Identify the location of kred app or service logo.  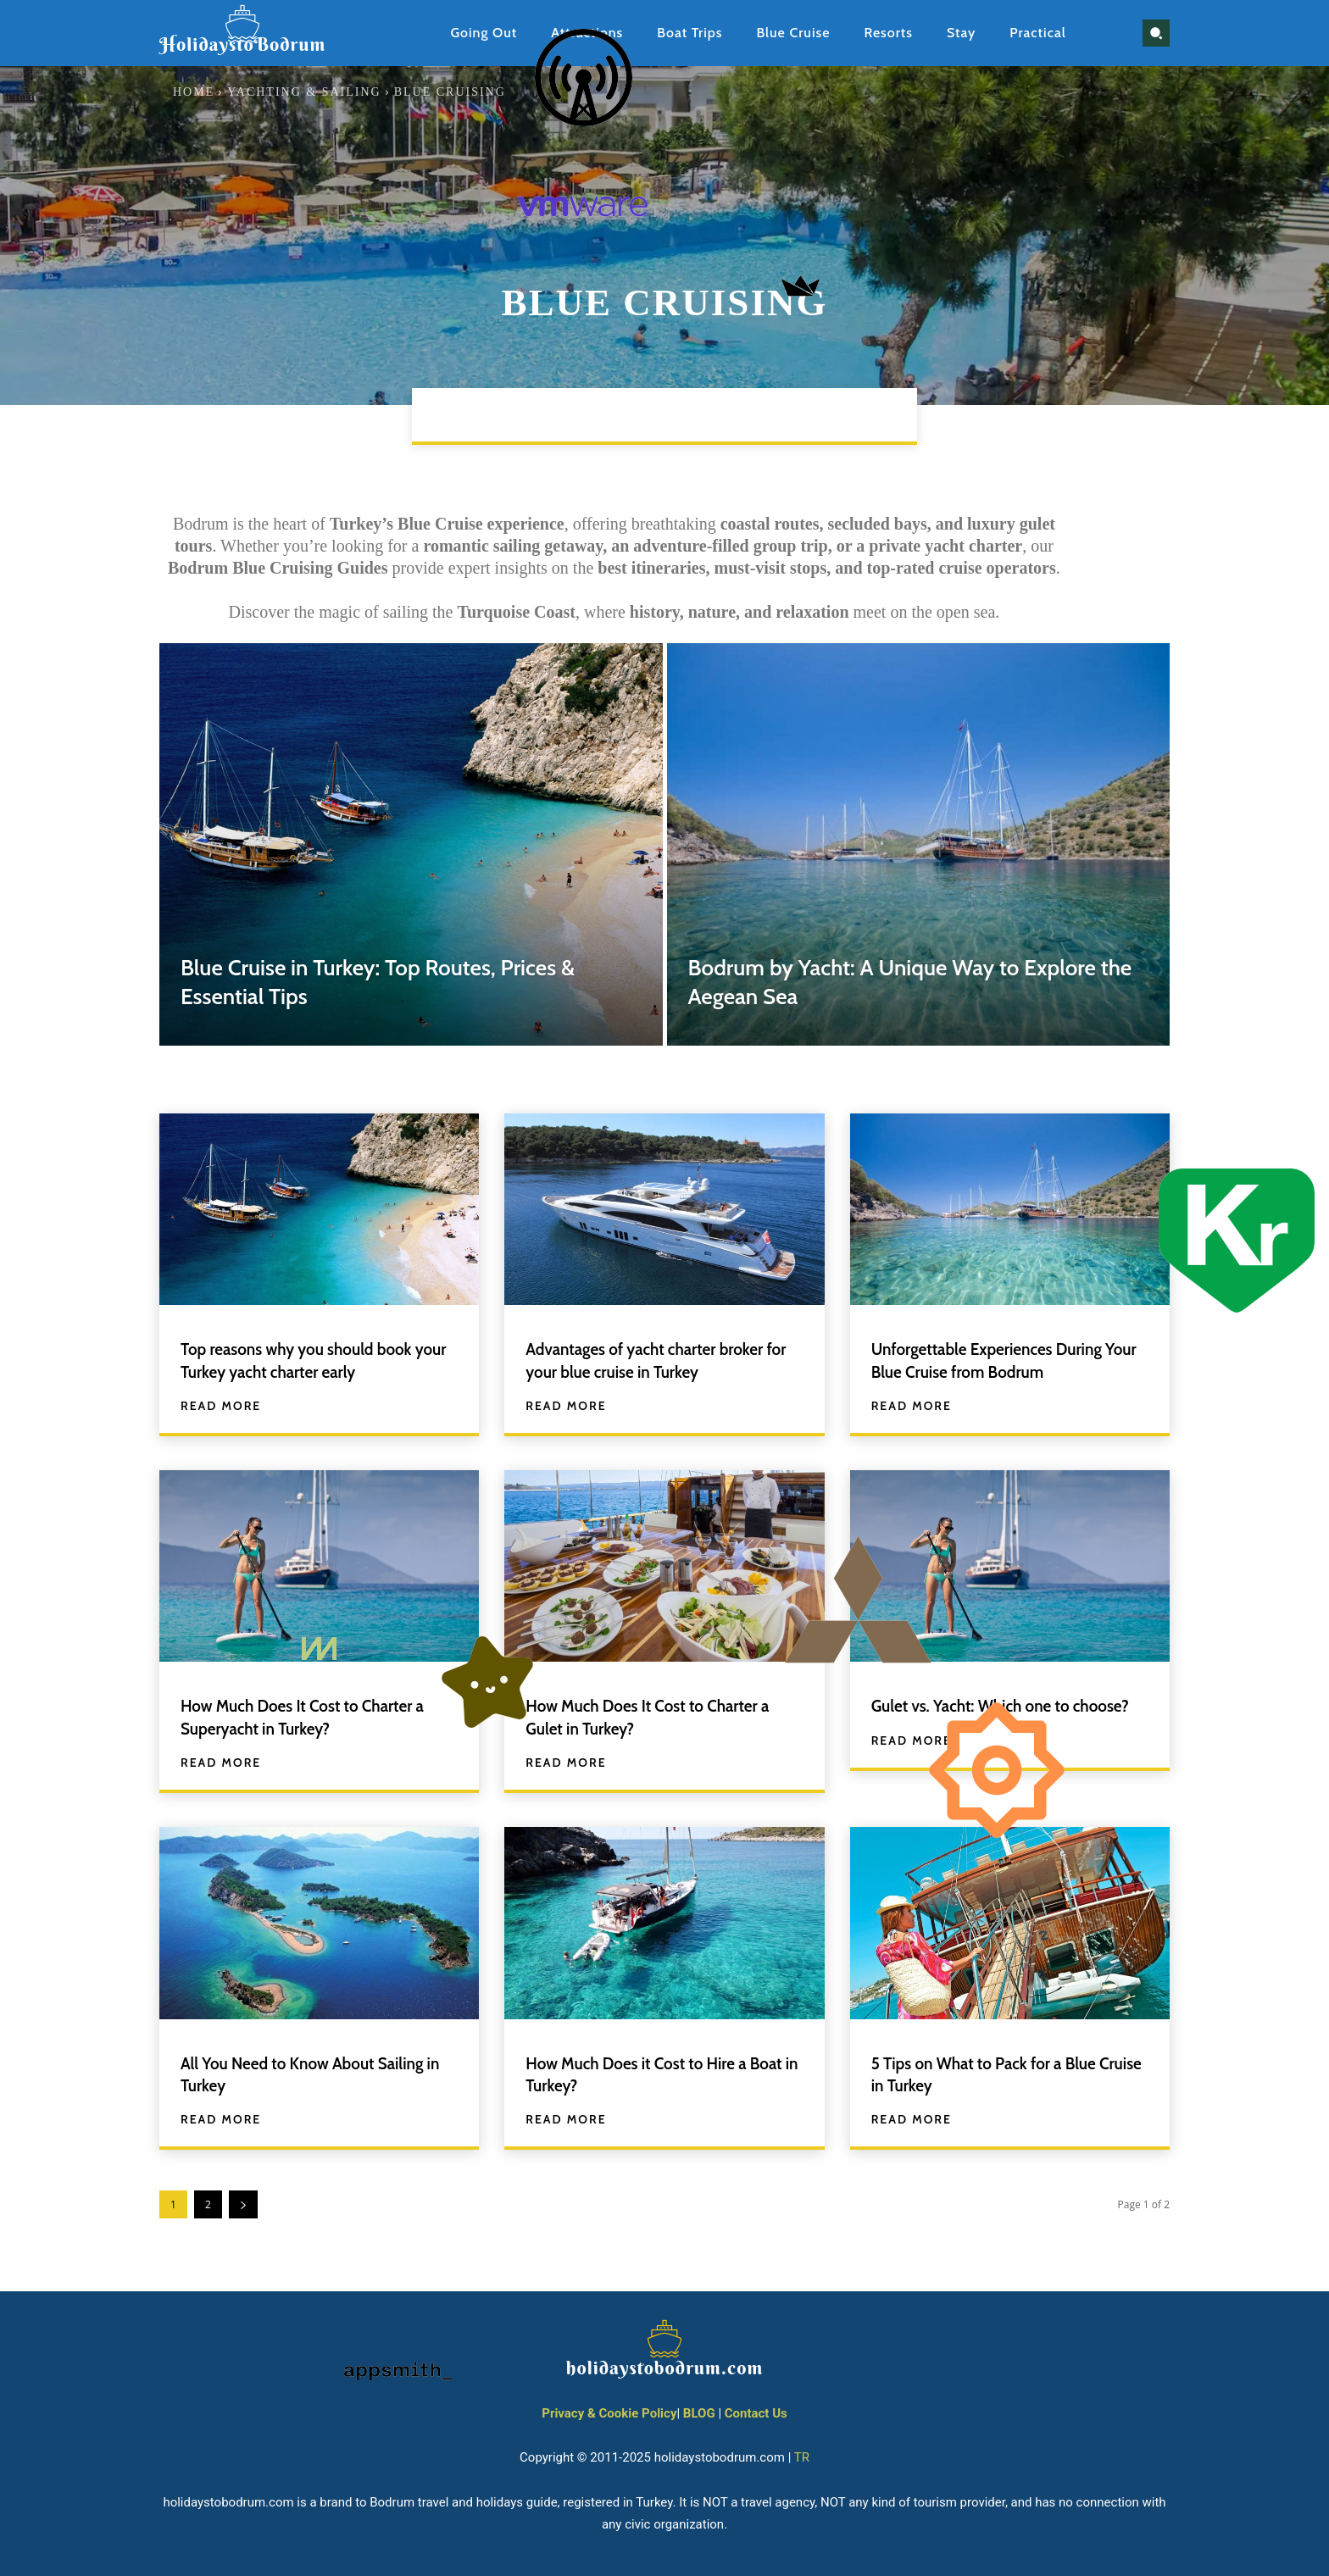
(1237, 1241).